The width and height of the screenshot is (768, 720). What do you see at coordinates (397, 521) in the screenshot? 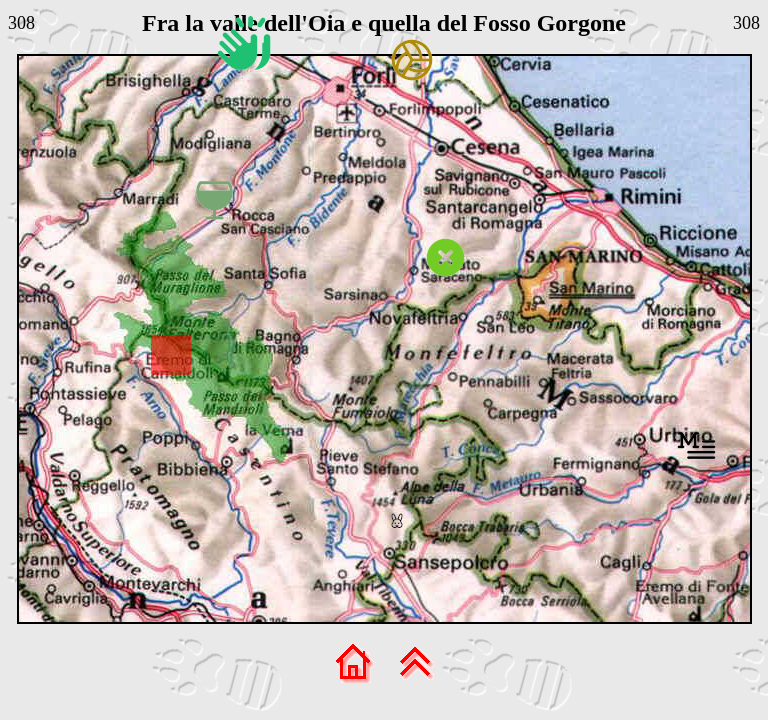
I see `access pet or animal-related features` at bounding box center [397, 521].